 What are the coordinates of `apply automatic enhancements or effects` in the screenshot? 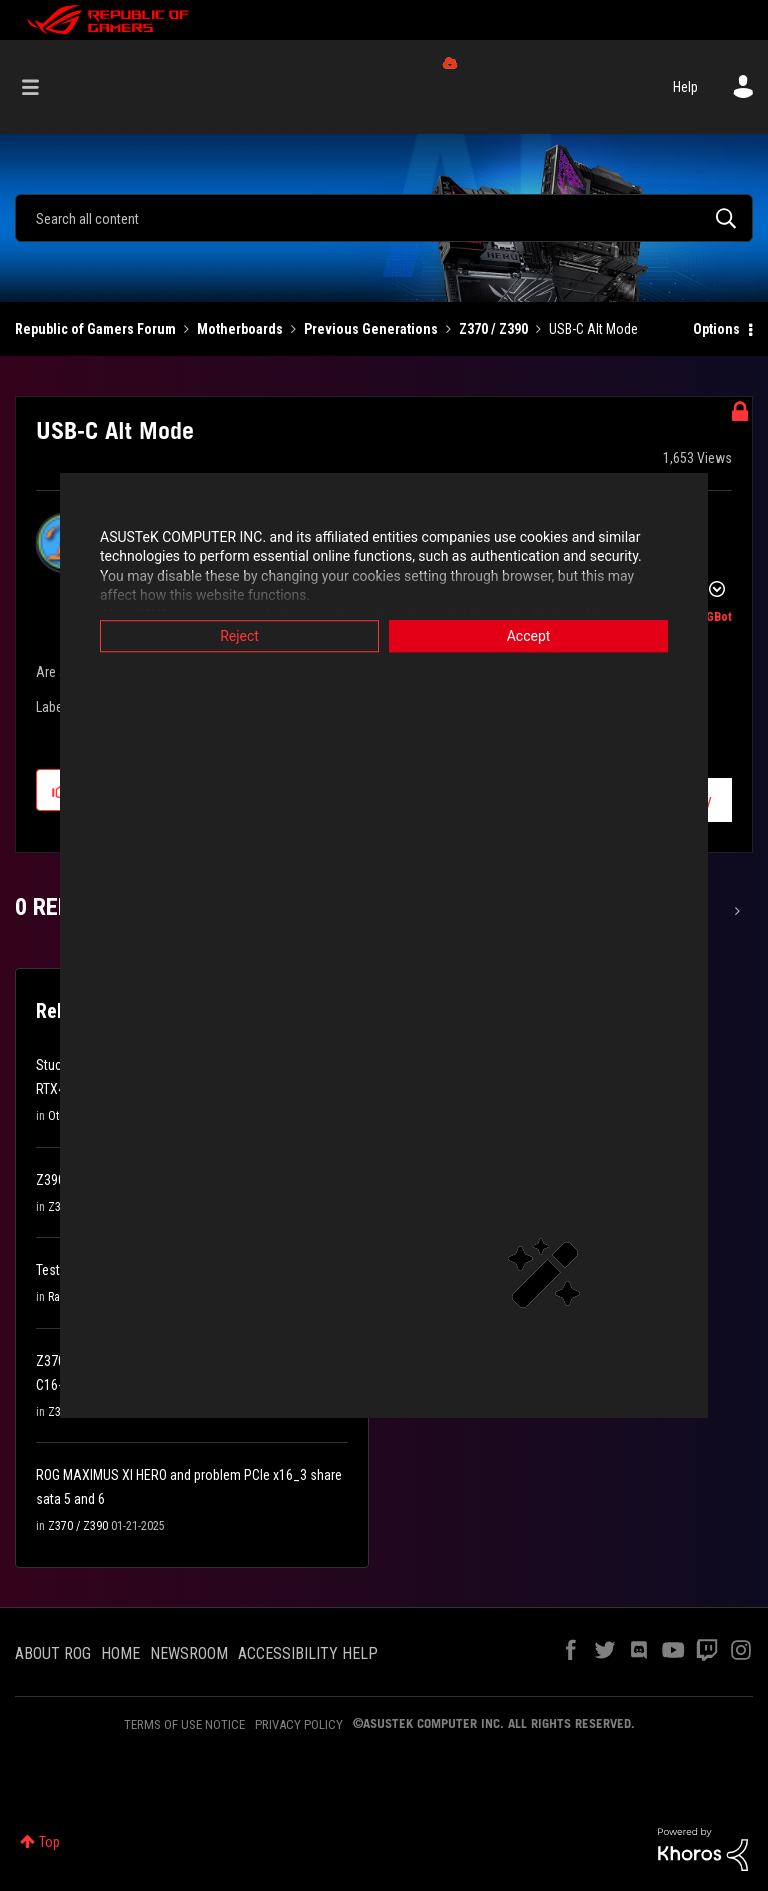 It's located at (545, 1275).